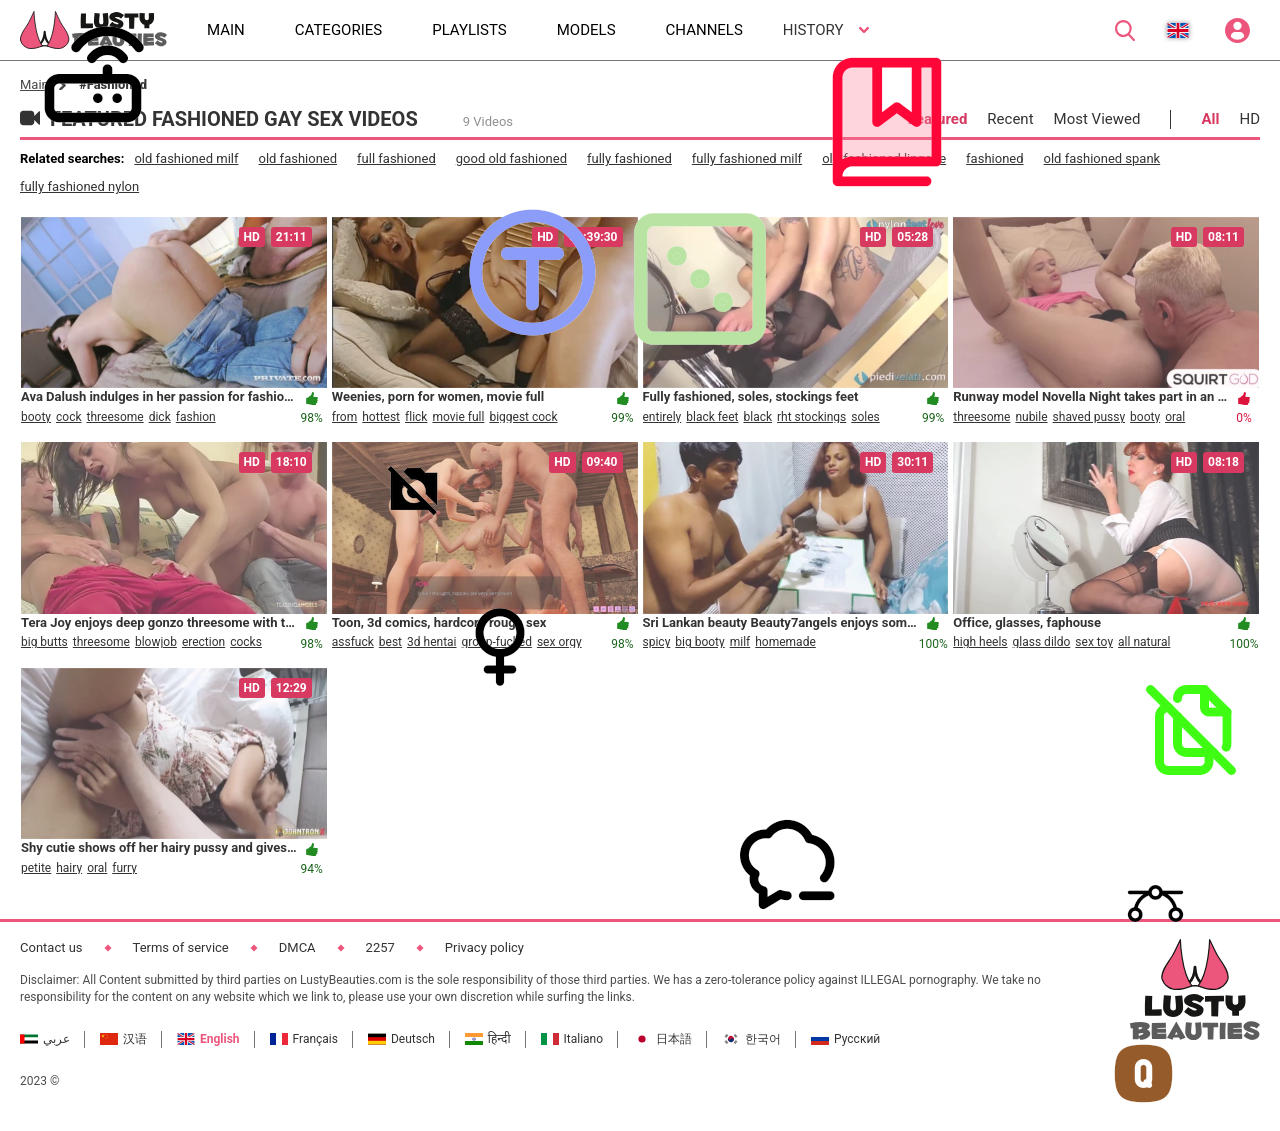  I want to click on roll dice or generate random number, so click(700, 279).